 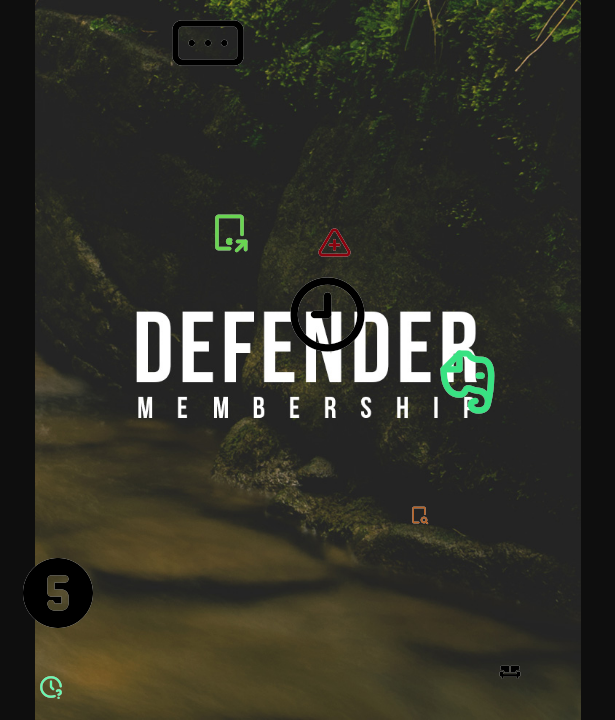 I want to click on share content from tablet to another device, so click(x=229, y=232).